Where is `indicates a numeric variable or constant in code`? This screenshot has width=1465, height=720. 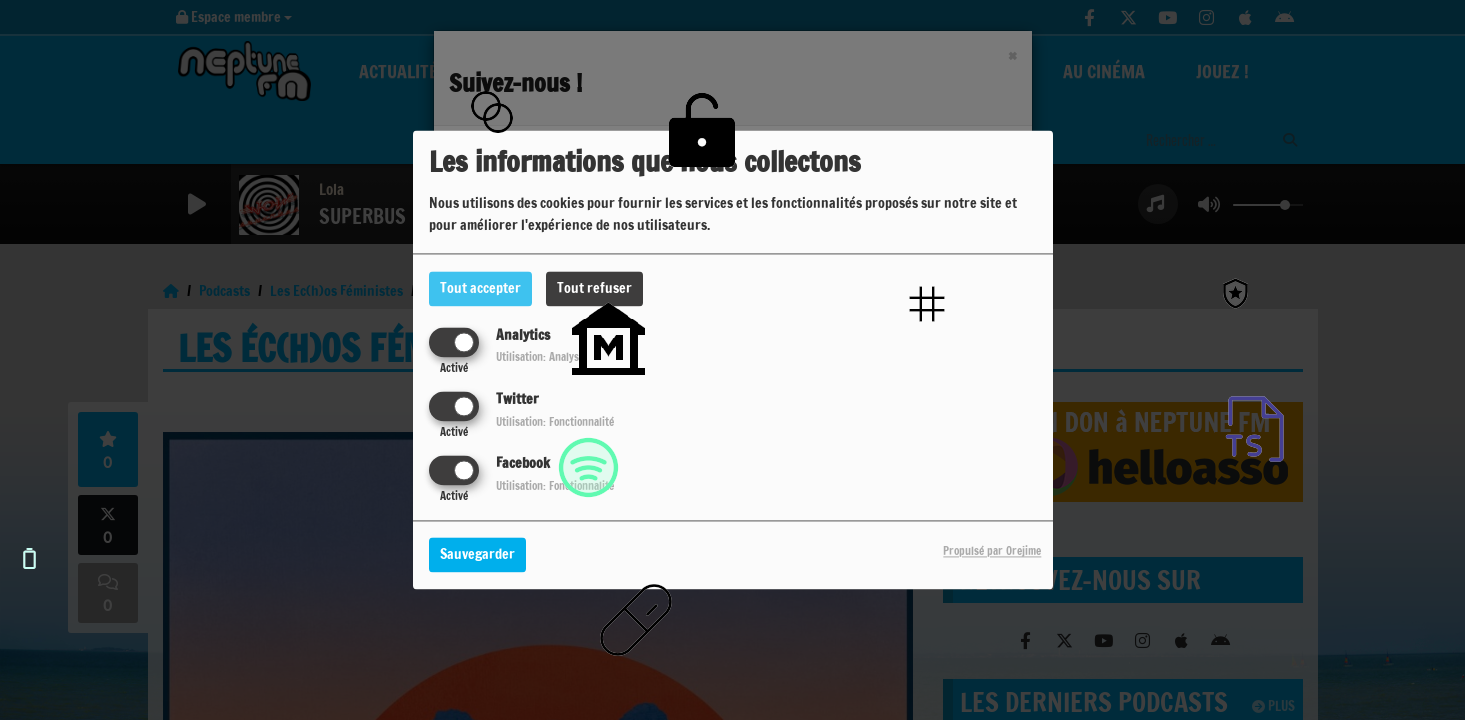
indicates a numeric variable or constant in code is located at coordinates (927, 304).